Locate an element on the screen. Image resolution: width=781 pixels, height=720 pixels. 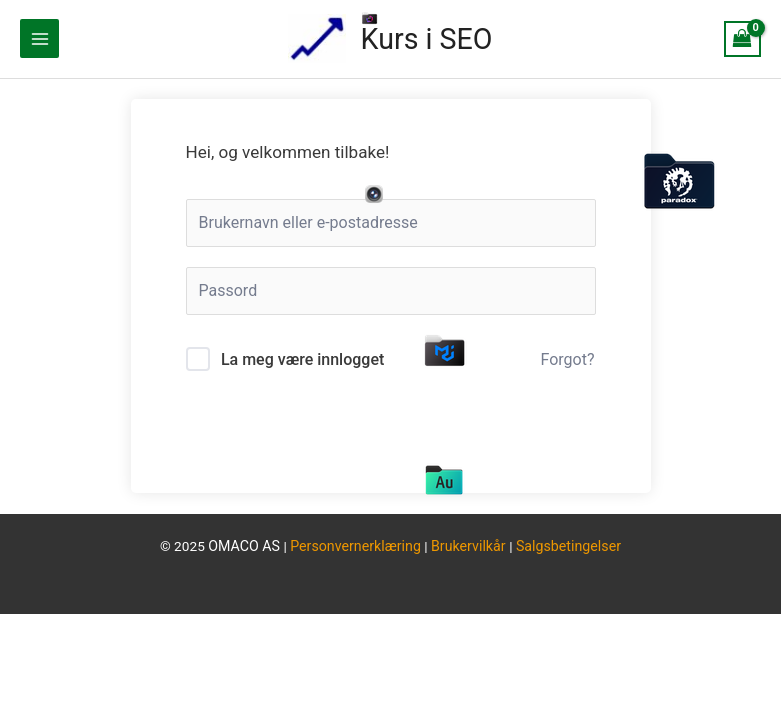
open jetbrains dottrace project folder is located at coordinates (369, 18).